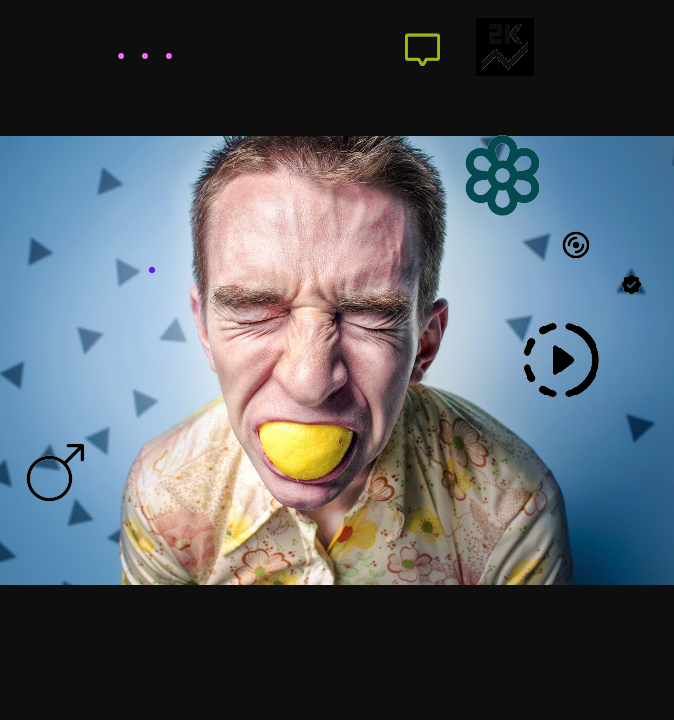 Image resolution: width=674 pixels, height=720 pixels. Describe the element at coordinates (576, 245) in the screenshot. I see `play or browse music library` at that location.